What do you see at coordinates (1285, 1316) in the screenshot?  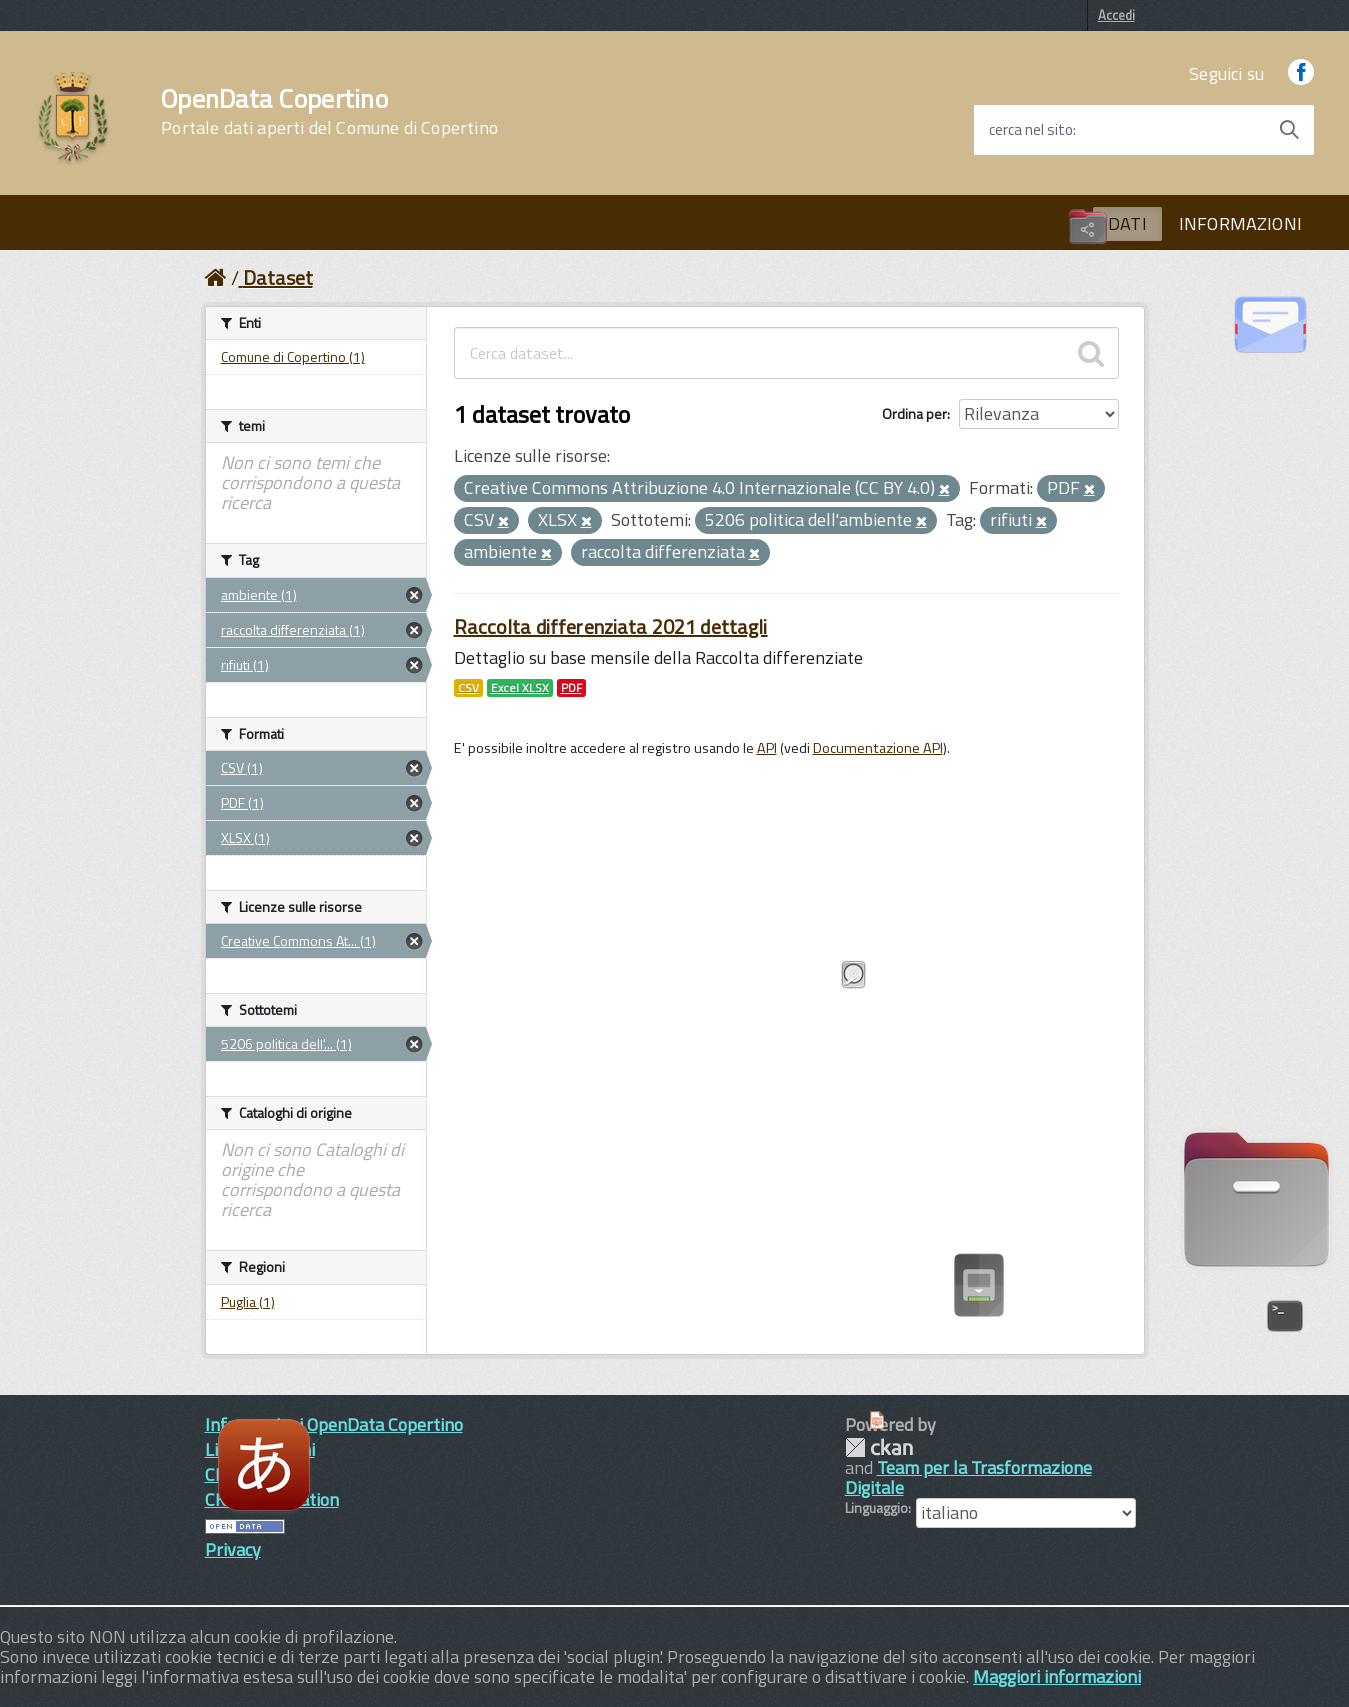 I see `open the terminal application` at bounding box center [1285, 1316].